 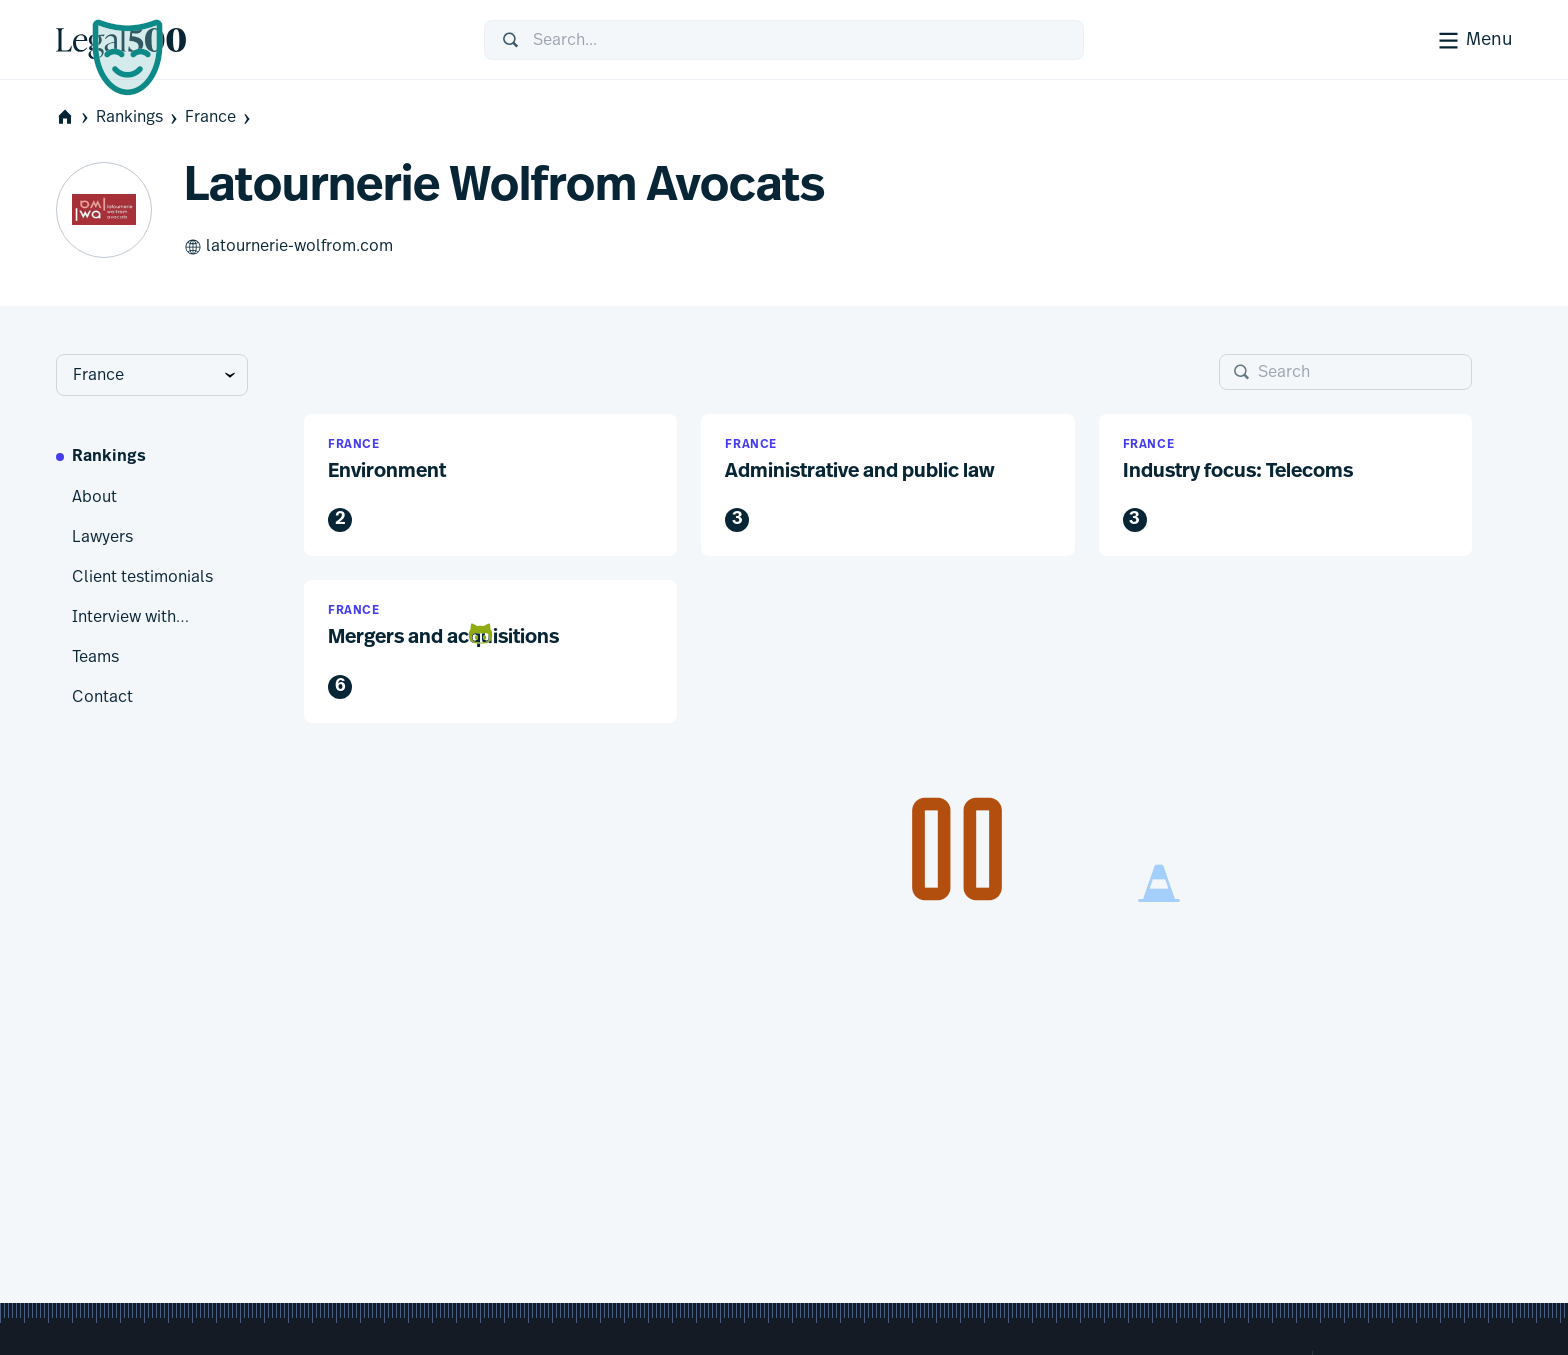 What do you see at coordinates (957, 849) in the screenshot?
I see `pause media playback` at bounding box center [957, 849].